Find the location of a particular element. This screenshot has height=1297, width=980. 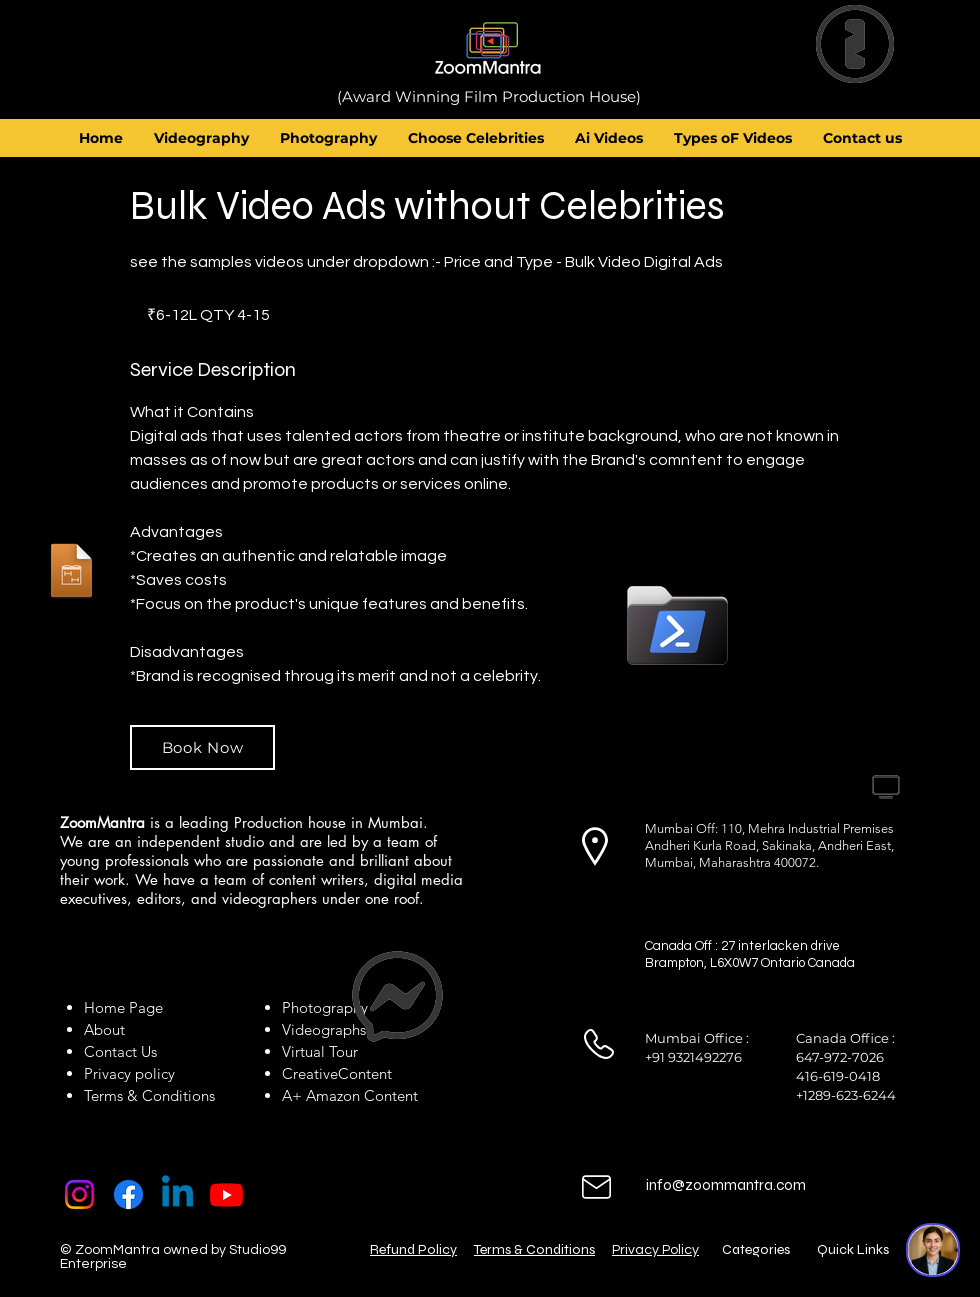

access password manager is located at coordinates (855, 44).